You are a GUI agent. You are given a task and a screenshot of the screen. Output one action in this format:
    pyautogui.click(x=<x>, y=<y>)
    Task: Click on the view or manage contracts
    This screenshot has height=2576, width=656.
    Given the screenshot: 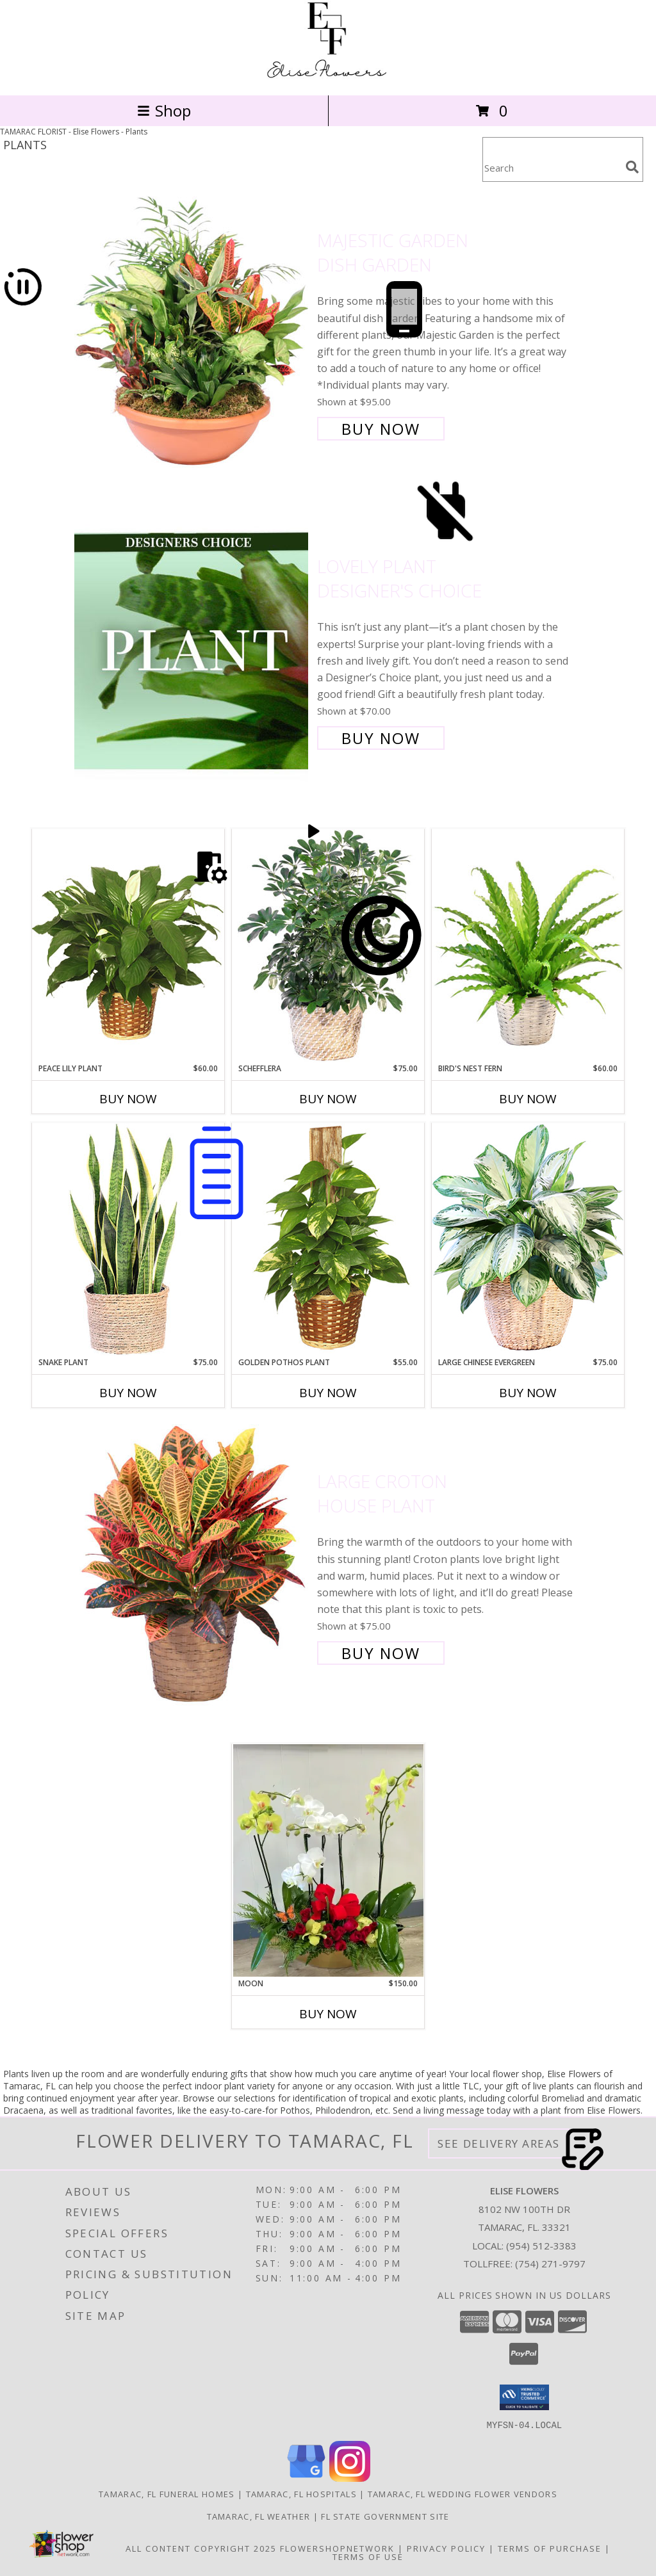 What is the action you would take?
    pyautogui.click(x=582, y=2148)
    